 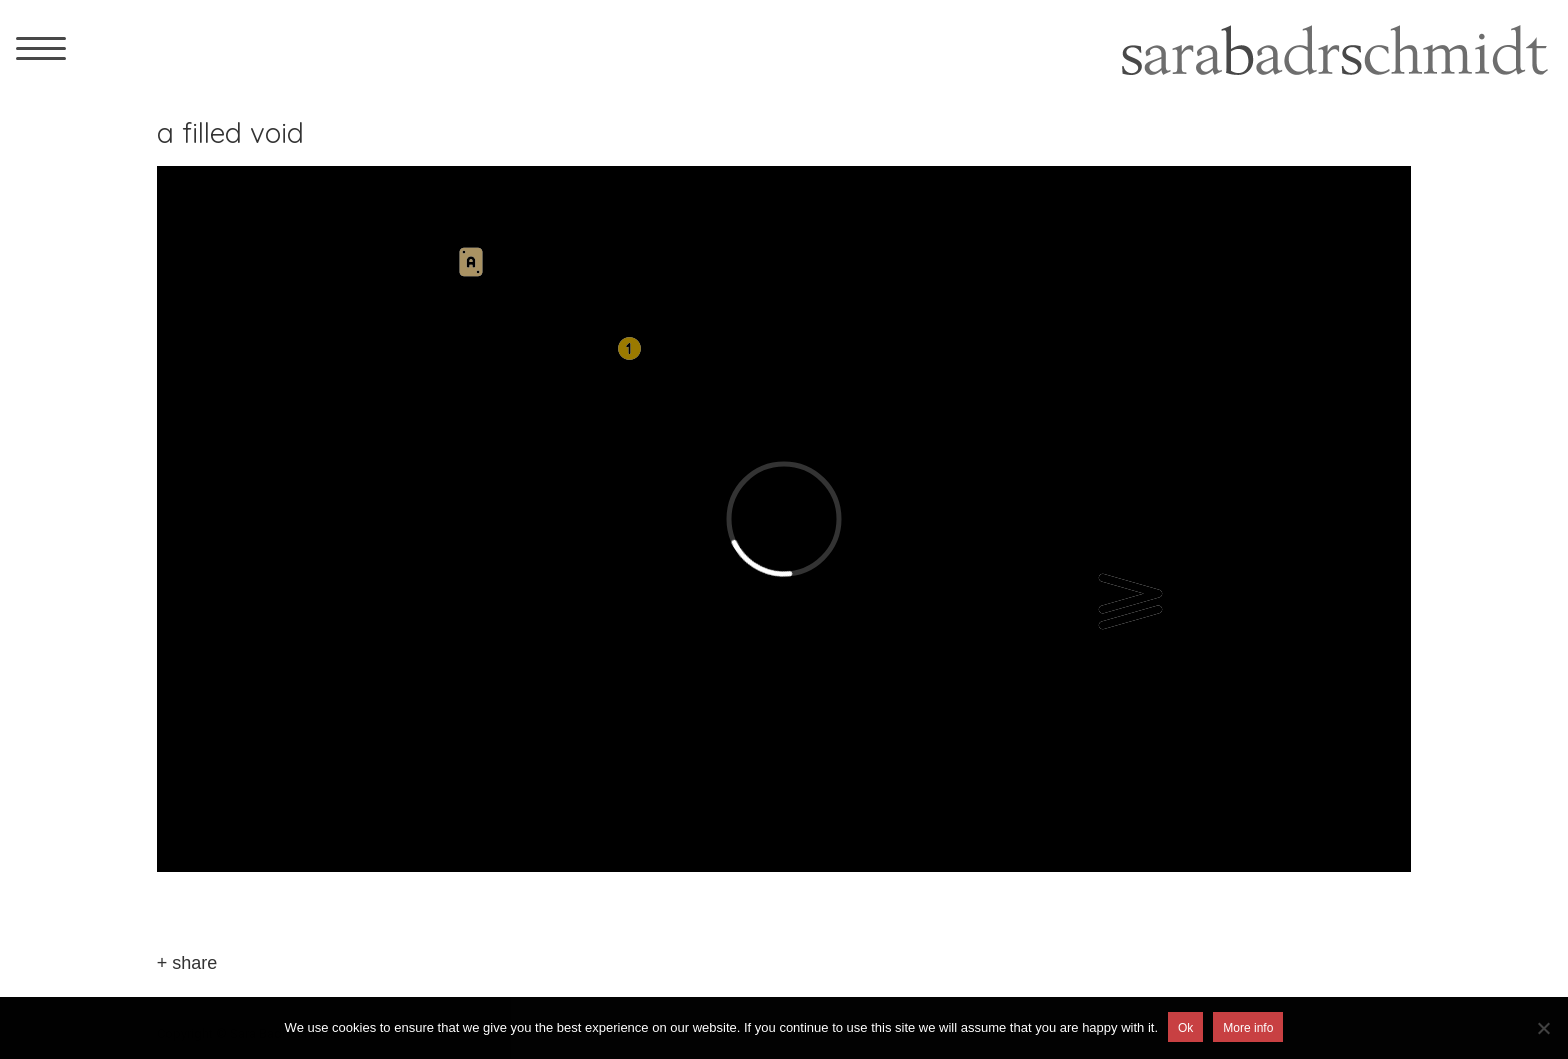 What do you see at coordinates (1130, 601) in the screenshot?
I see `greater than or equal to mathematical operator` at bounding box center [1130, 601].